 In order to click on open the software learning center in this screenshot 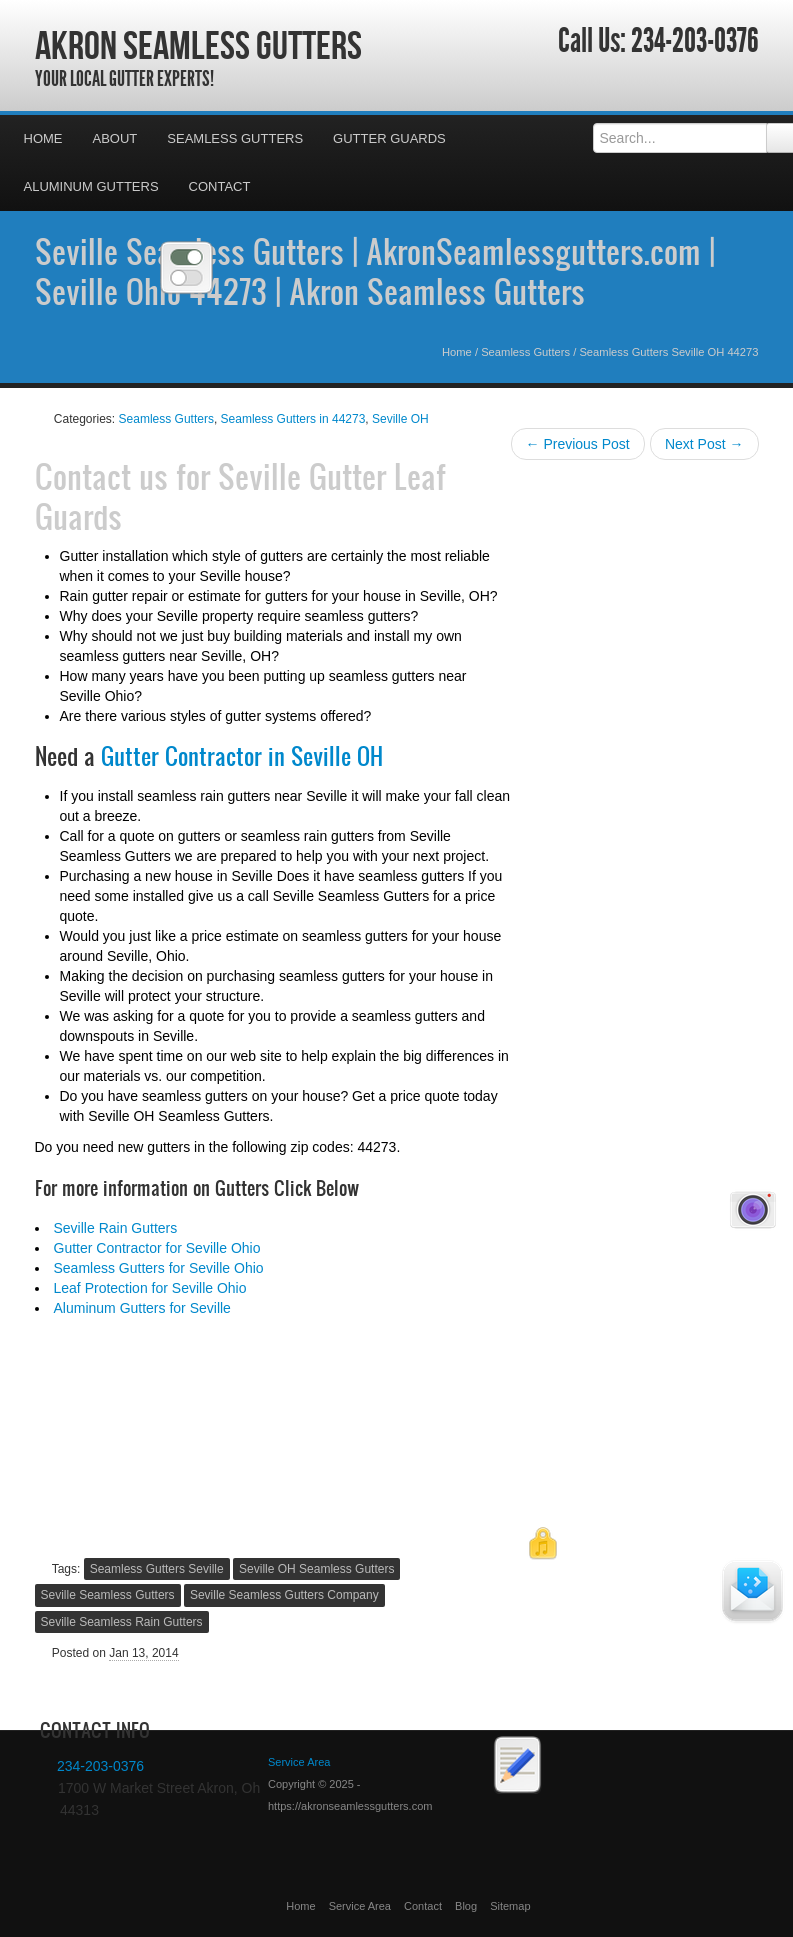, I will do `click(517, 1764)`.